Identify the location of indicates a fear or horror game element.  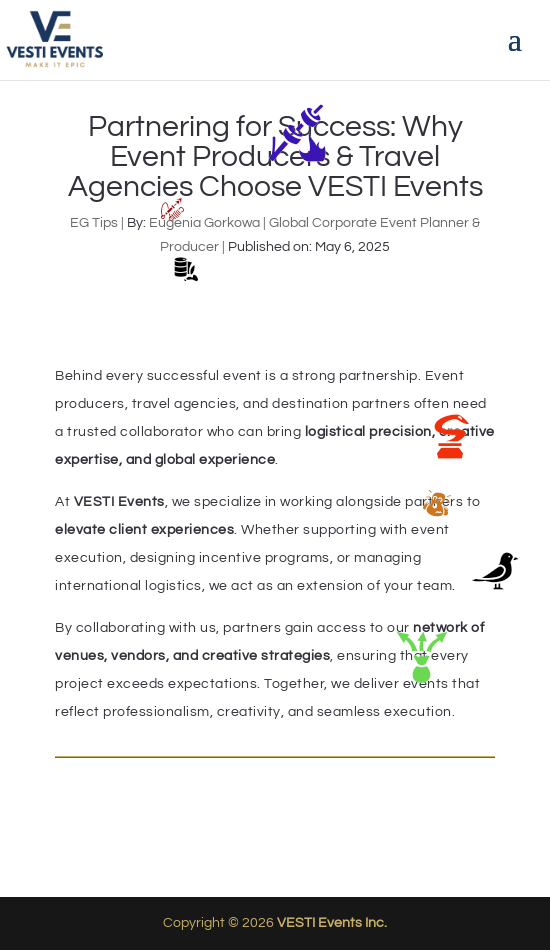
(436, 503).